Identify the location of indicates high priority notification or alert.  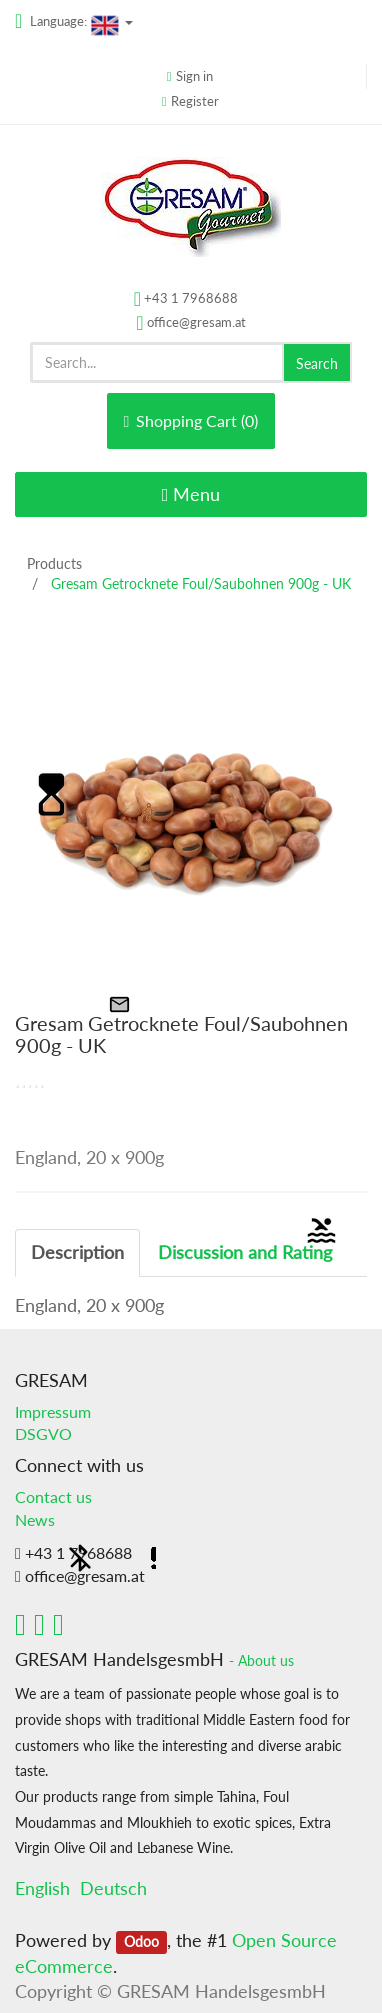
(154, 1558).